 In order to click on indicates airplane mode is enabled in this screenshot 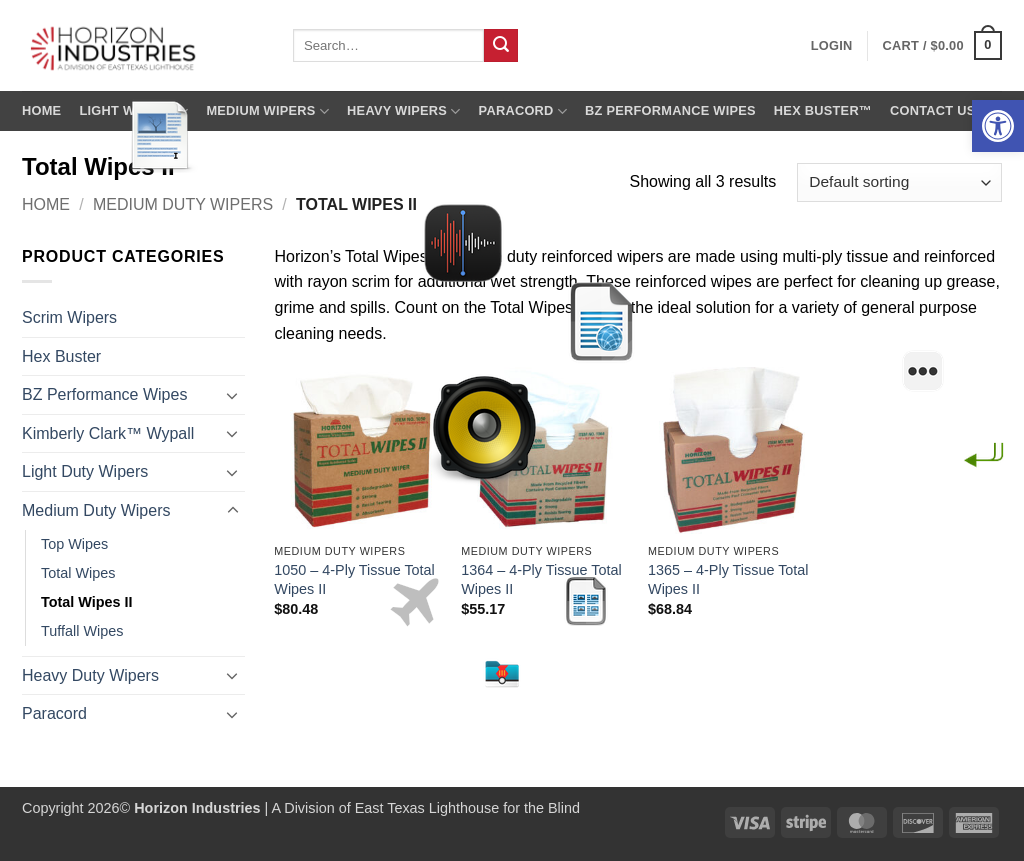, I will do `click(414, 602)`.